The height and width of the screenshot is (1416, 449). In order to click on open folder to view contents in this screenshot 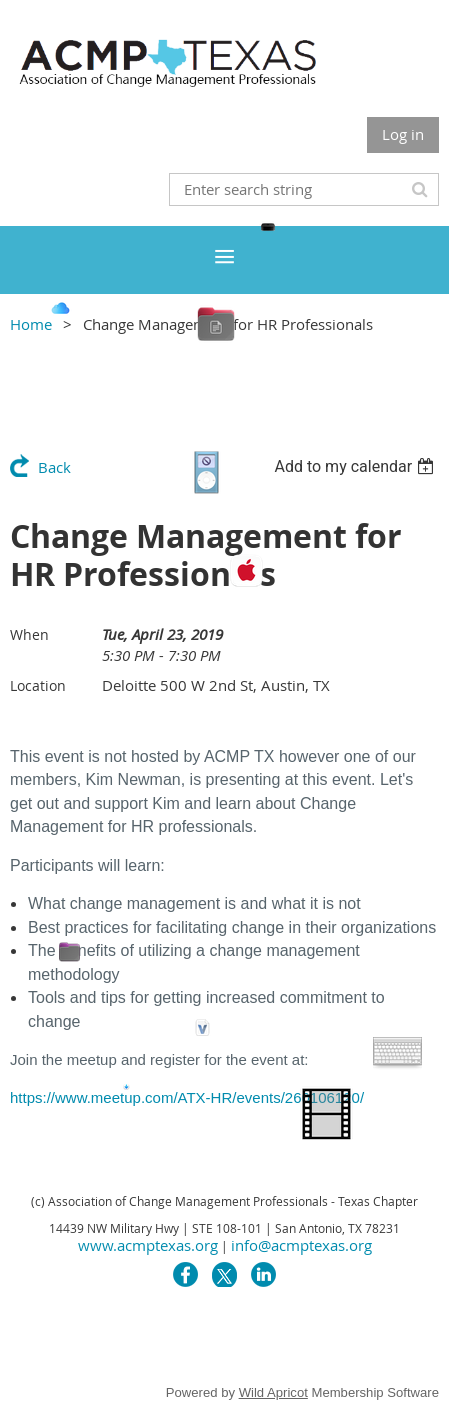, I will do `click(69, 951)`.